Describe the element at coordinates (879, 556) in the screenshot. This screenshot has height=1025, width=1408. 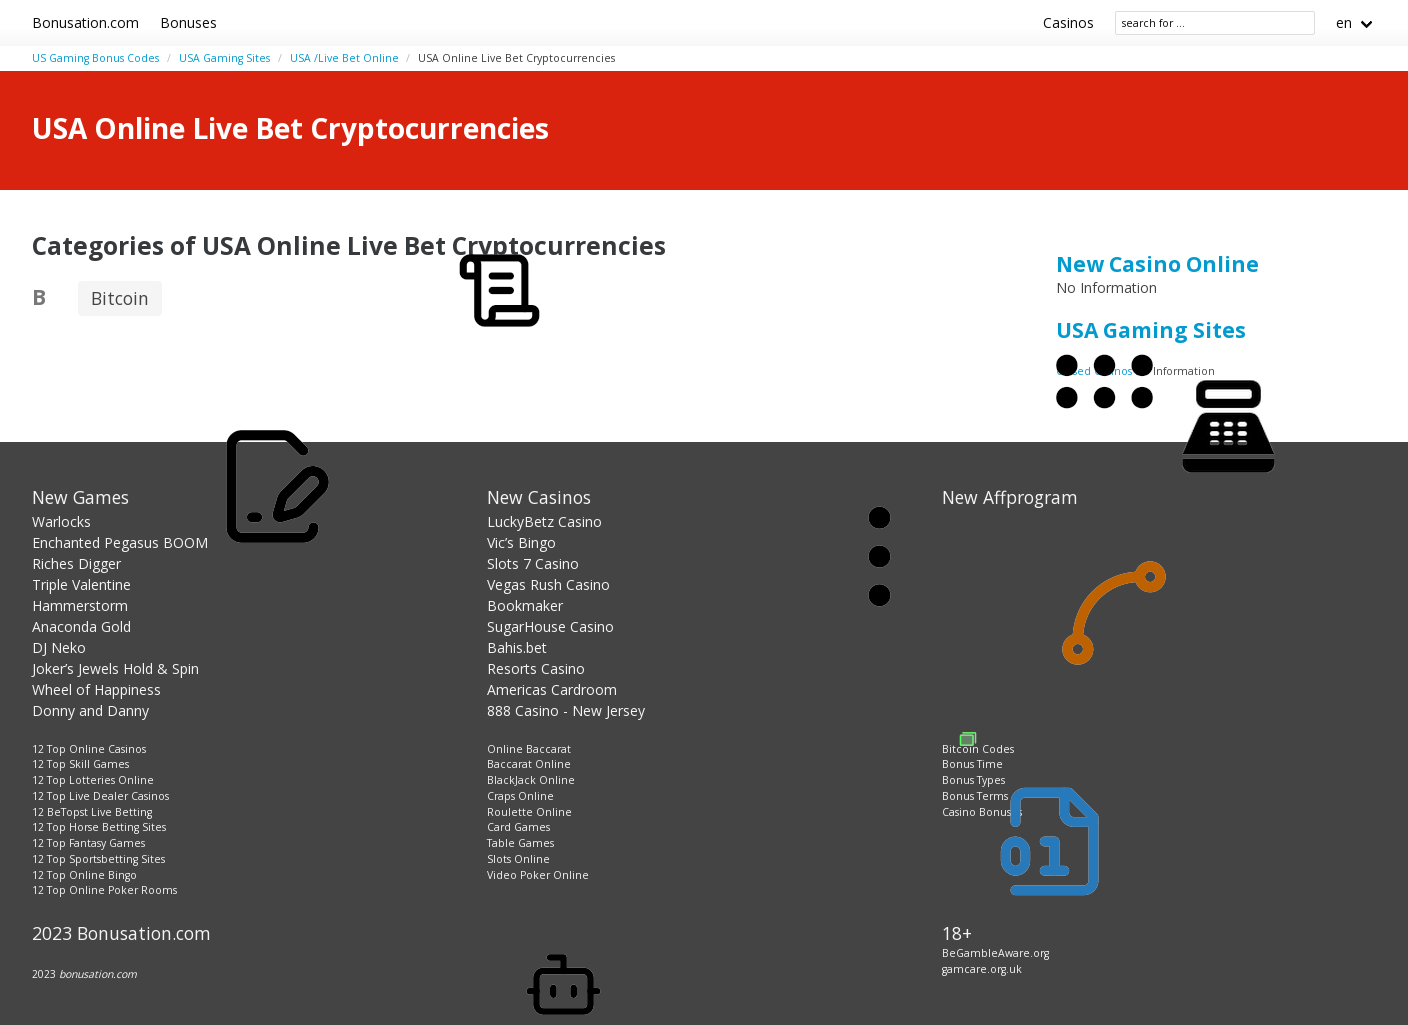
I see `open more options menu` at that location.